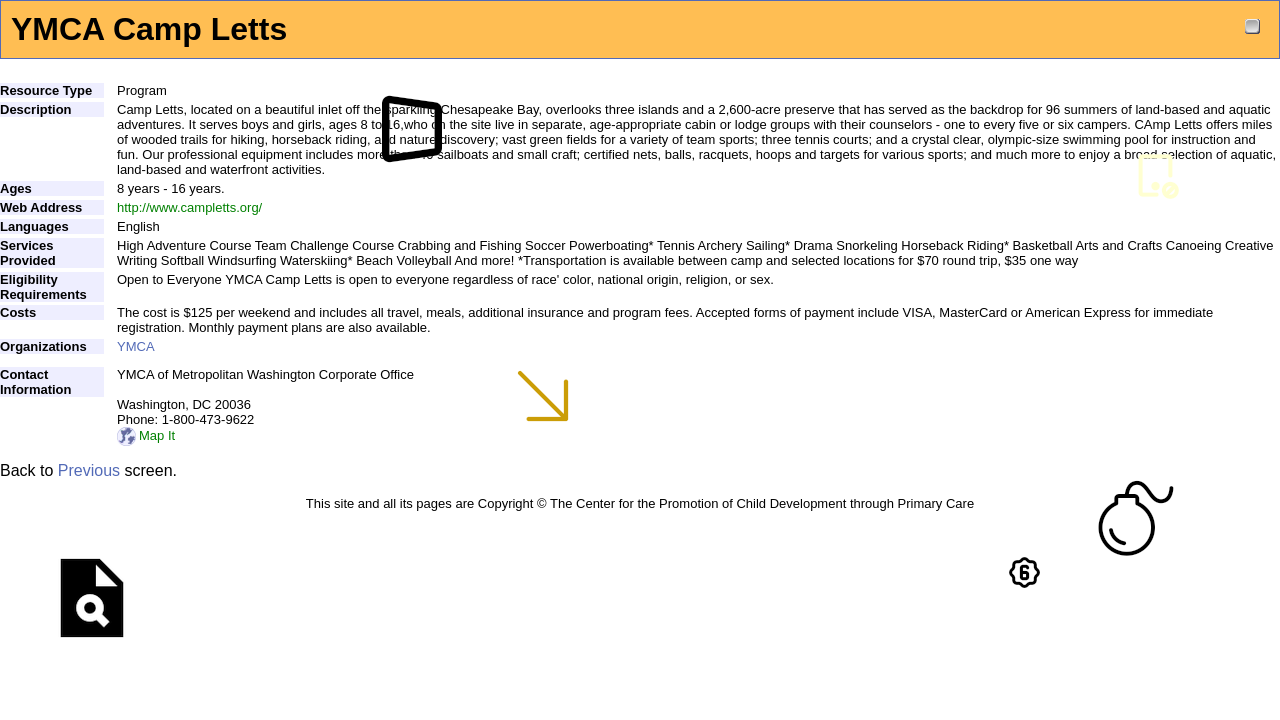 Image resolution: width=1280 pixels, height=720 pixels. Describe the element at coordinates (1132, 517) in the screenshot. I see `indicates a destructive or dangerous action` at that location.